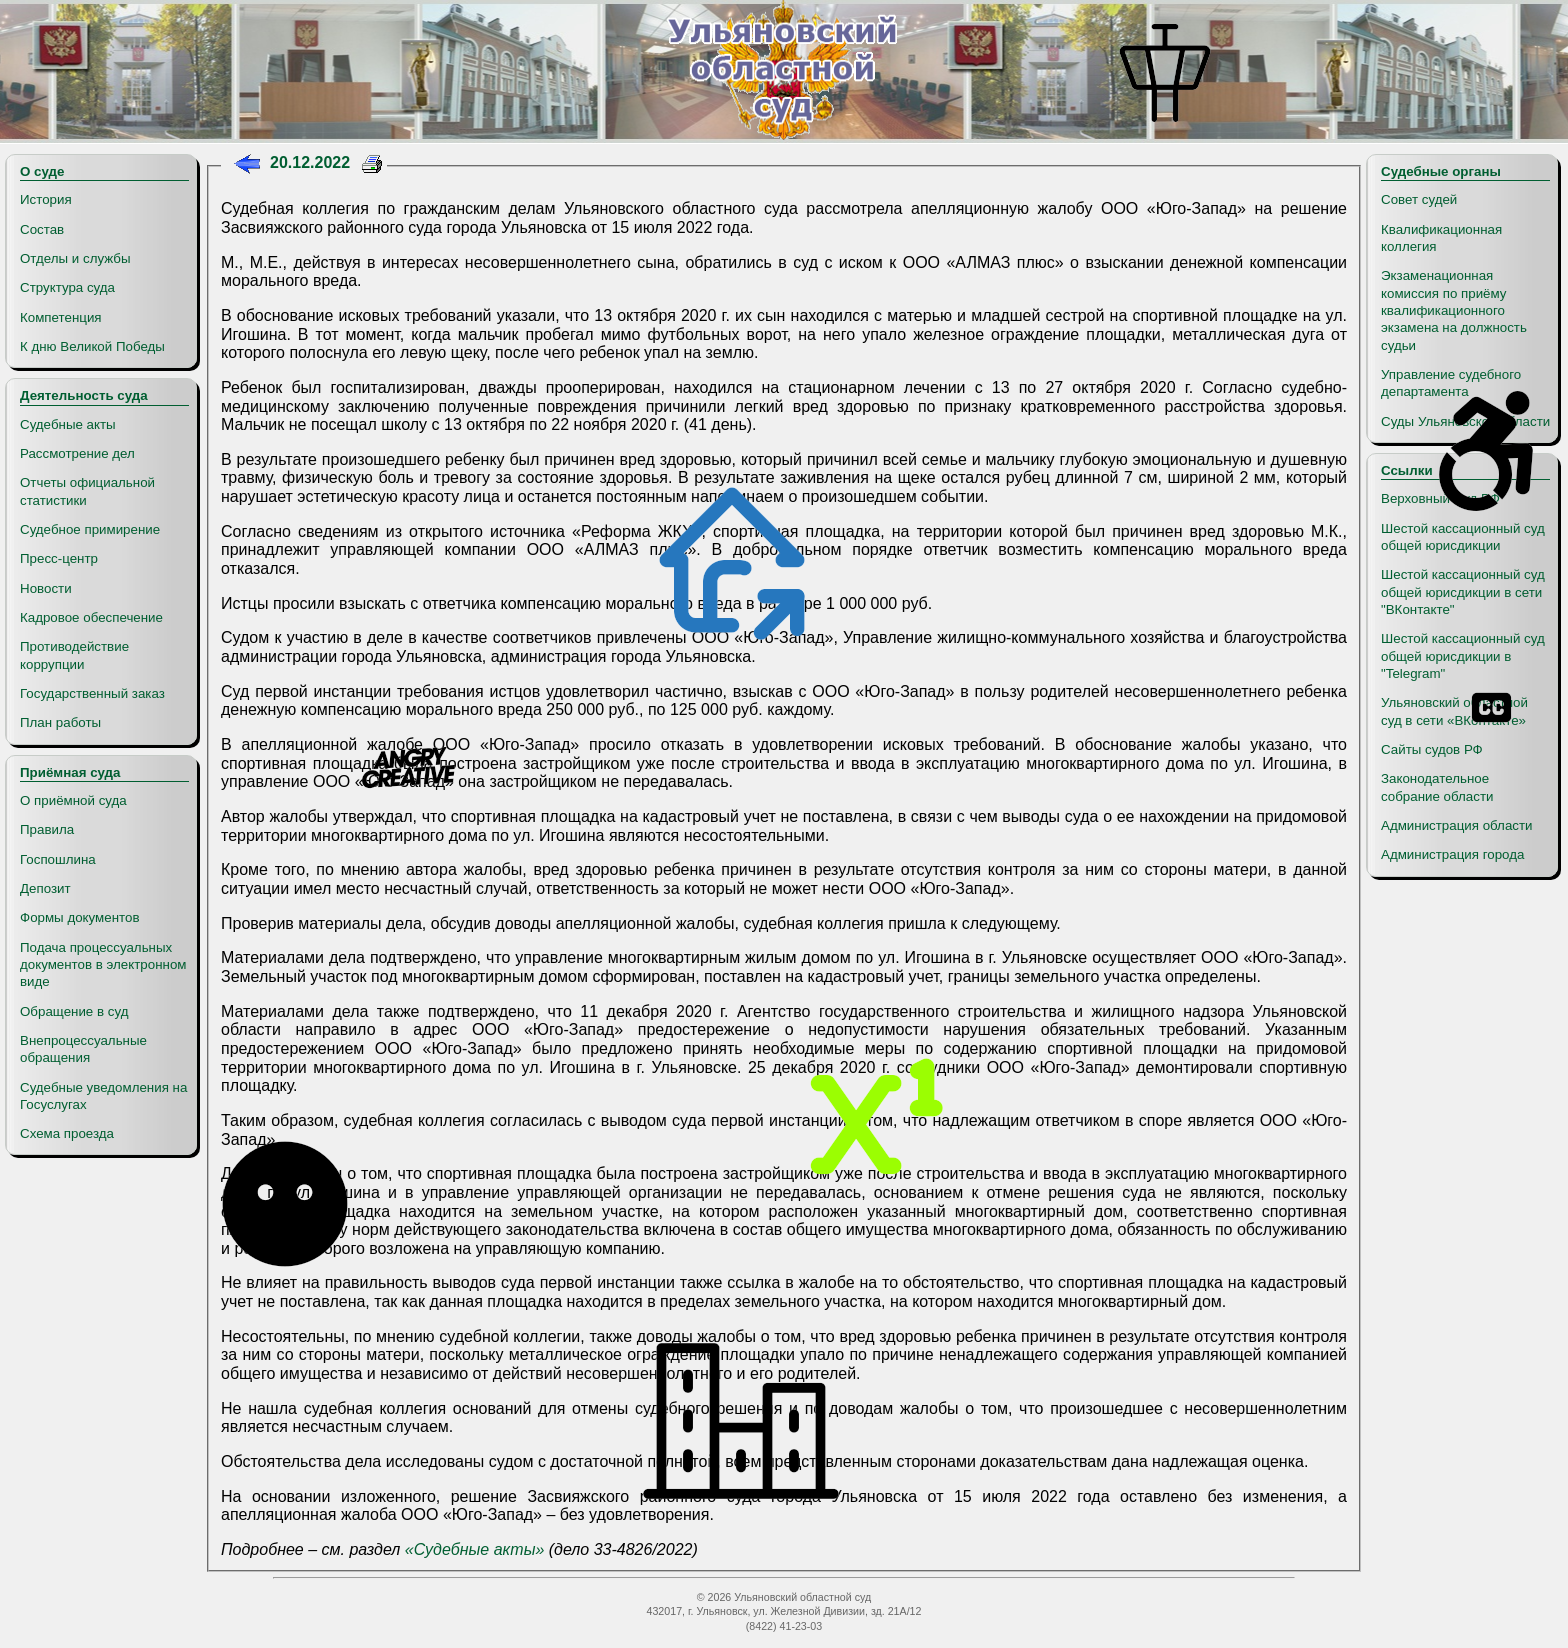  I want to click on Angry Creative company logo, so click(408, 767).